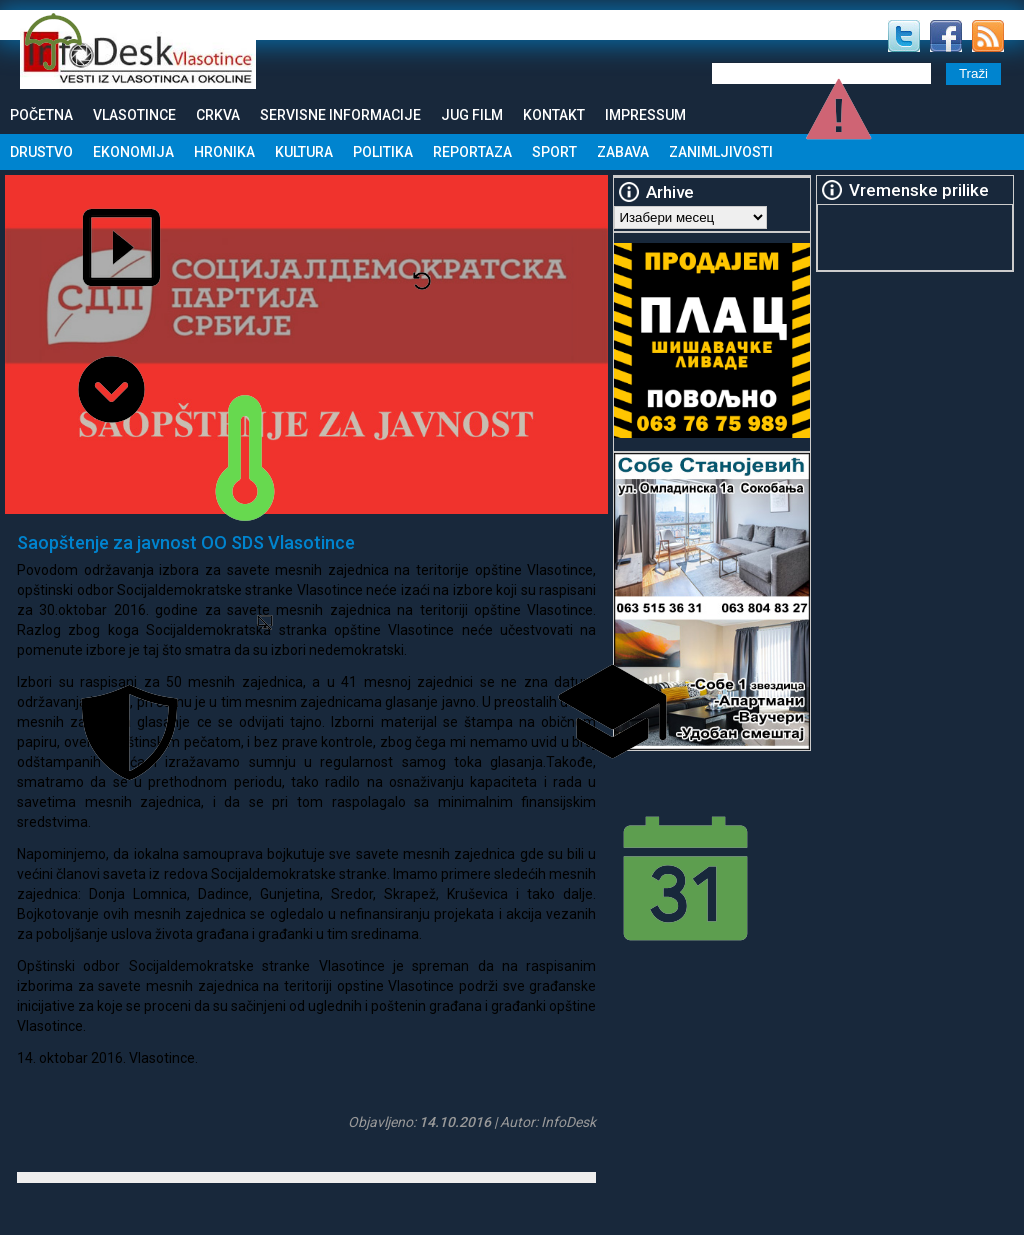 The width and height of the screenshot is (1024, 1235). What do you see at coordinates (245, 458) in the screenshot?
I see `view current temperature` at bounding box center [245, 458].